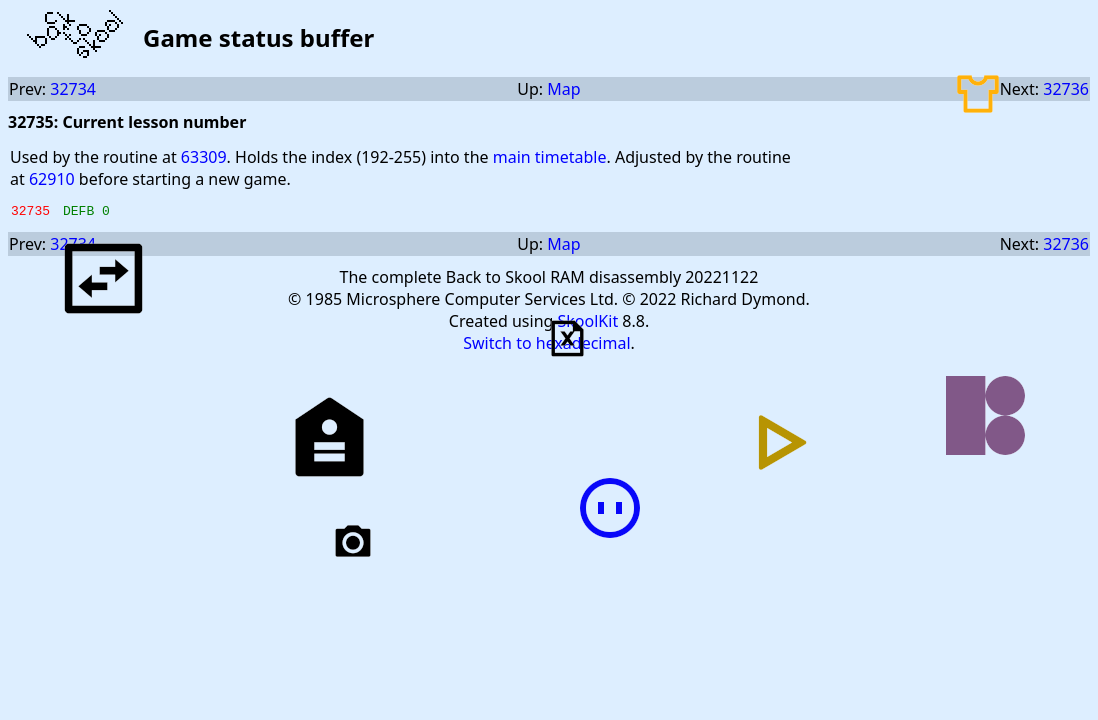  Describe the element at coordinates (103, 278) in the screenshot. I see `swap or exchange items` at that location.